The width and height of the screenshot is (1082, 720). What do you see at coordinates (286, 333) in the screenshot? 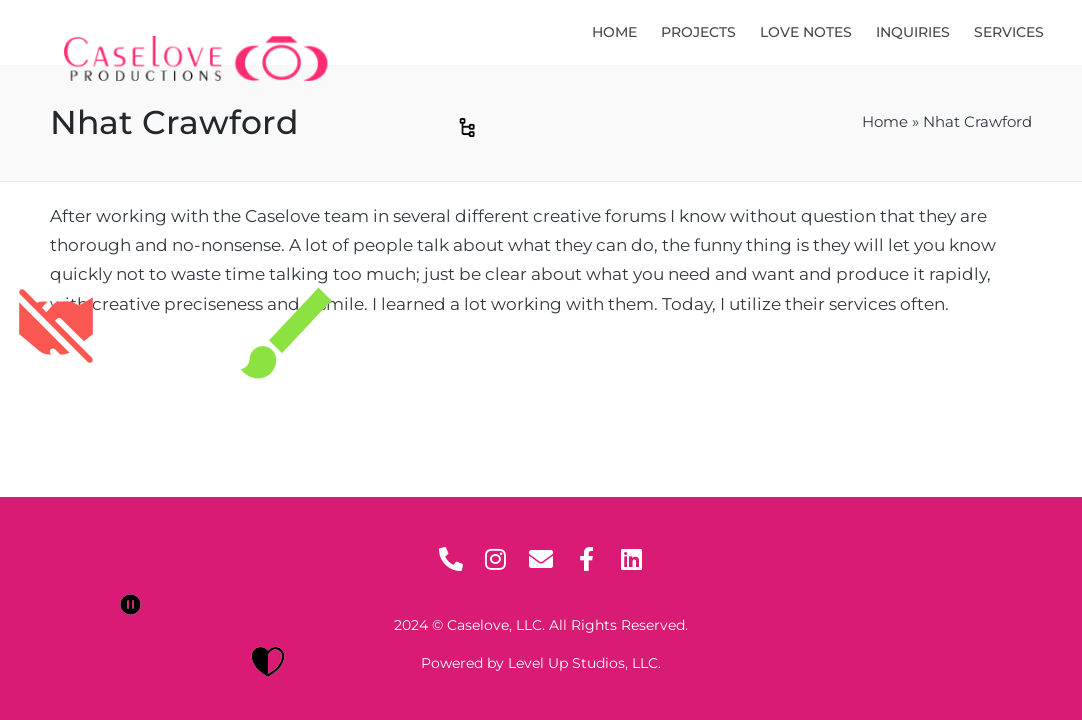
I see `access drawing or painting tools` at bounding box center [286, 333].